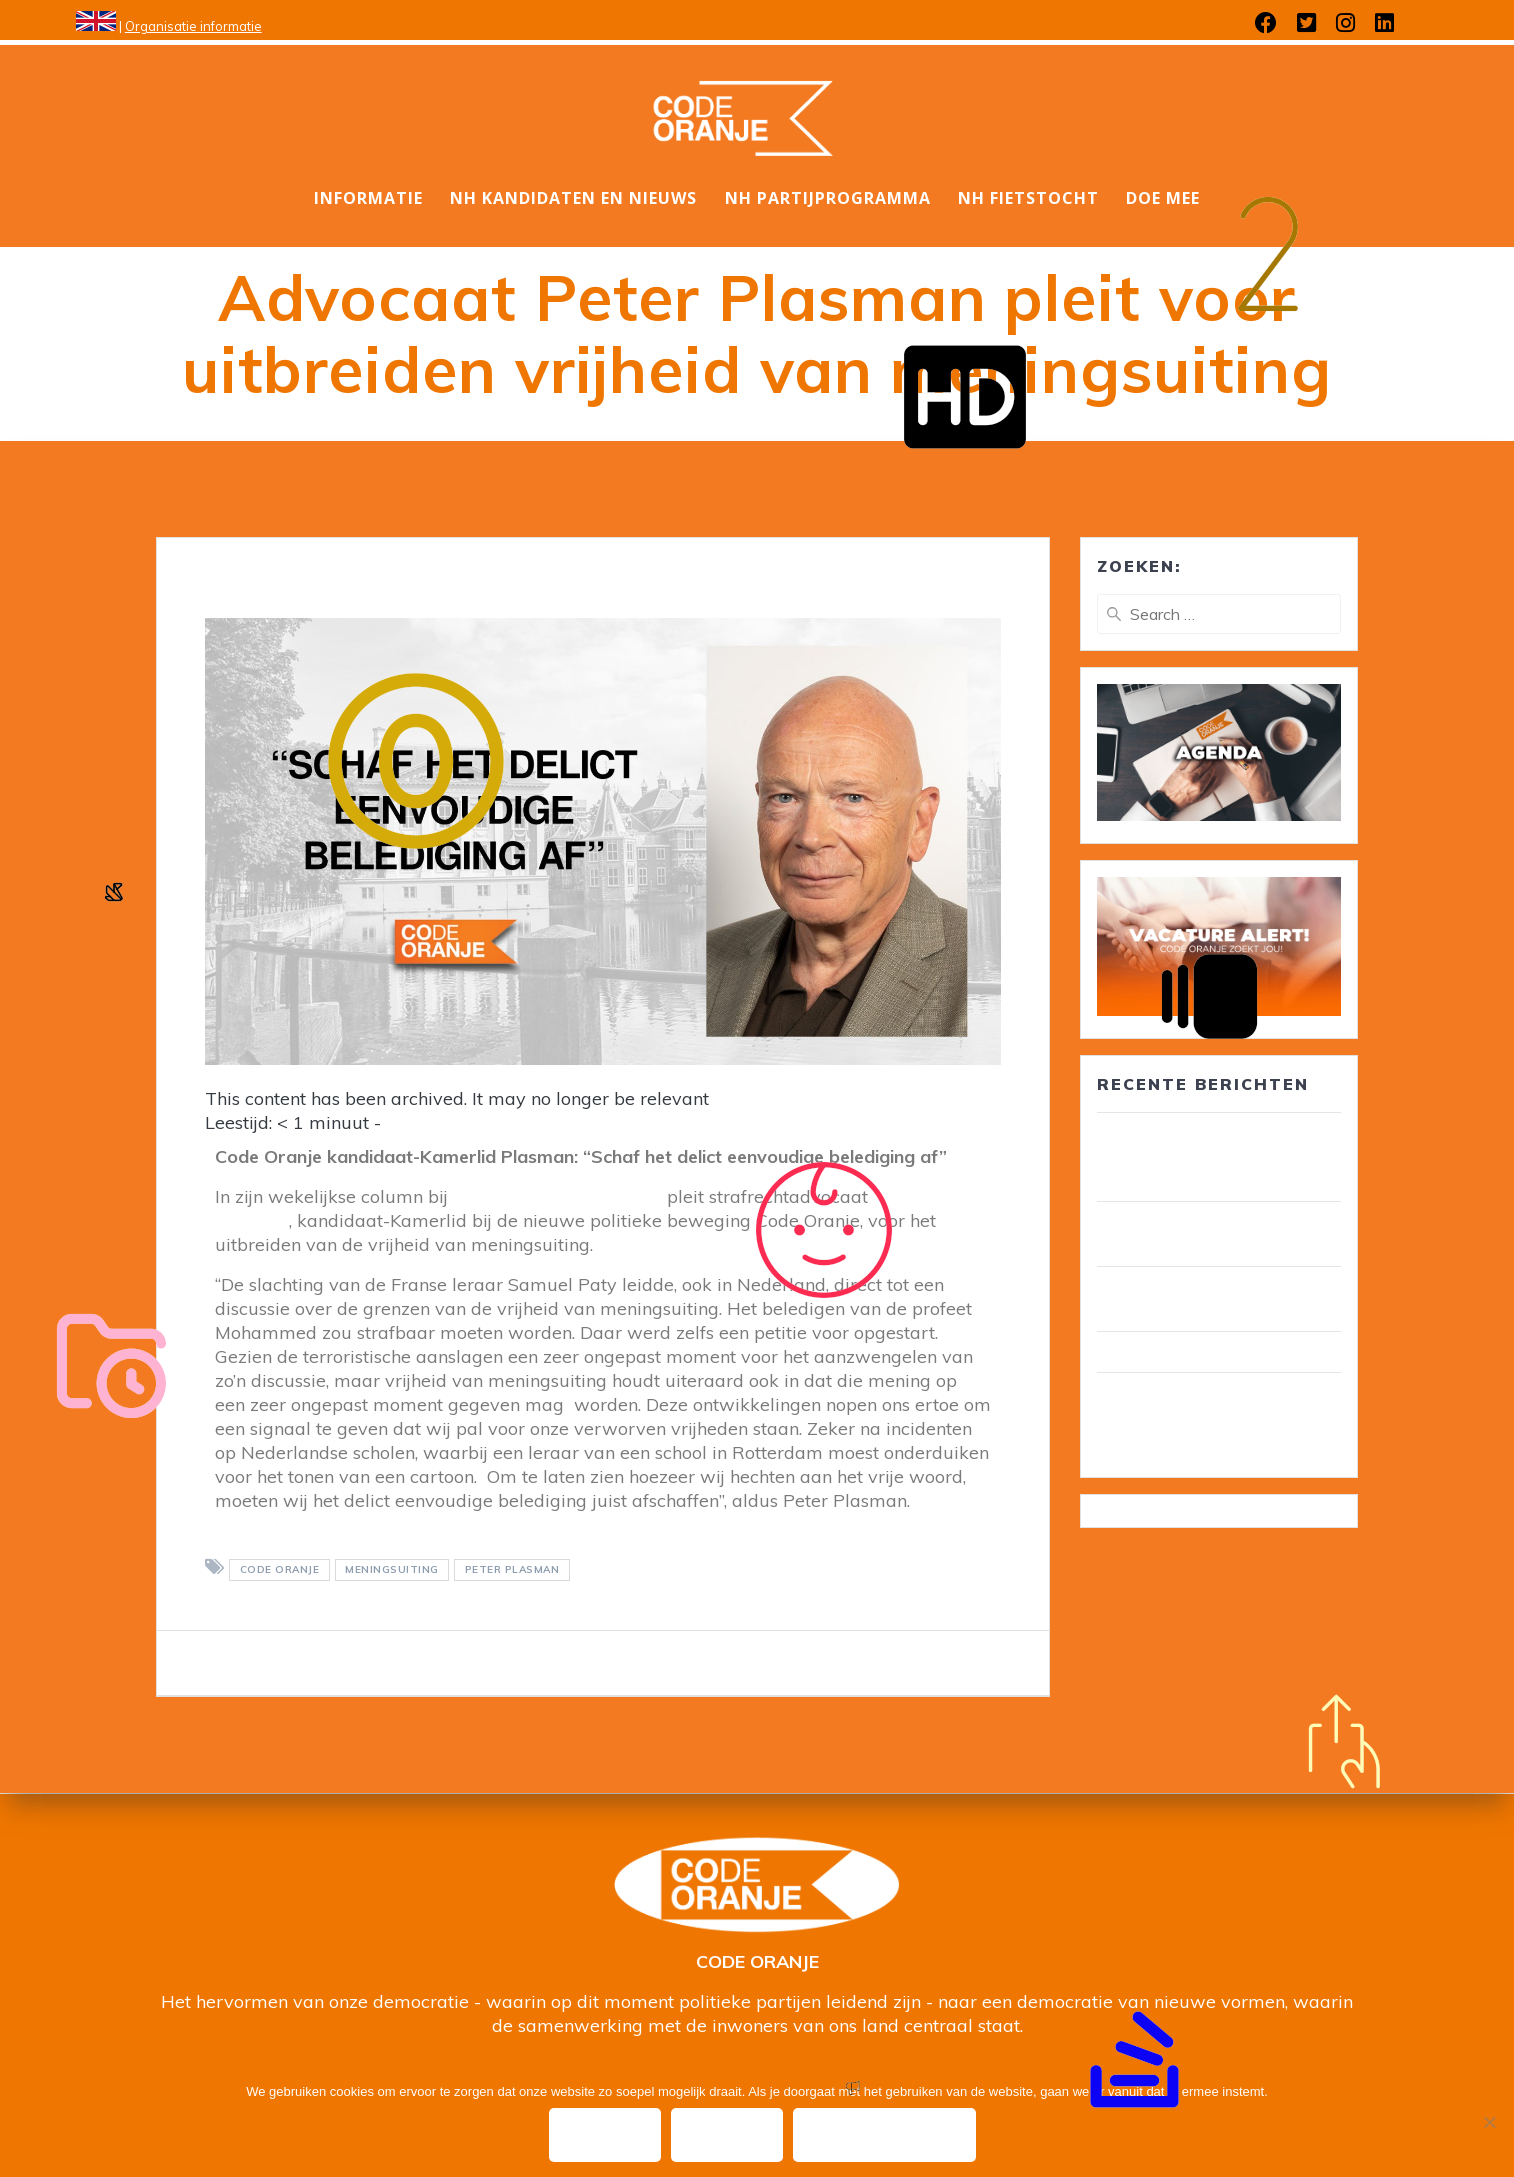 This screenshot has height=2177, width=1514. What do you see at coordinates (965, 397) in the screenshot?
I see `indicates high-definition video quality` at bounding box center [965, 397].